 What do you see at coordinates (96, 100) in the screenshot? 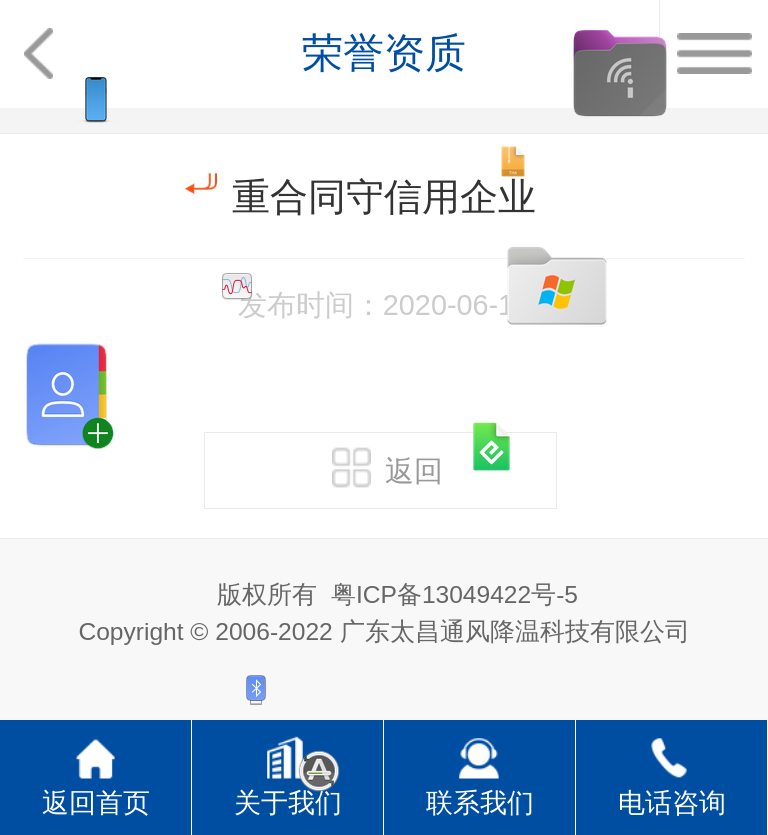
I see `iPhone 12 Pro device icon` at bounding box center [96, 100].